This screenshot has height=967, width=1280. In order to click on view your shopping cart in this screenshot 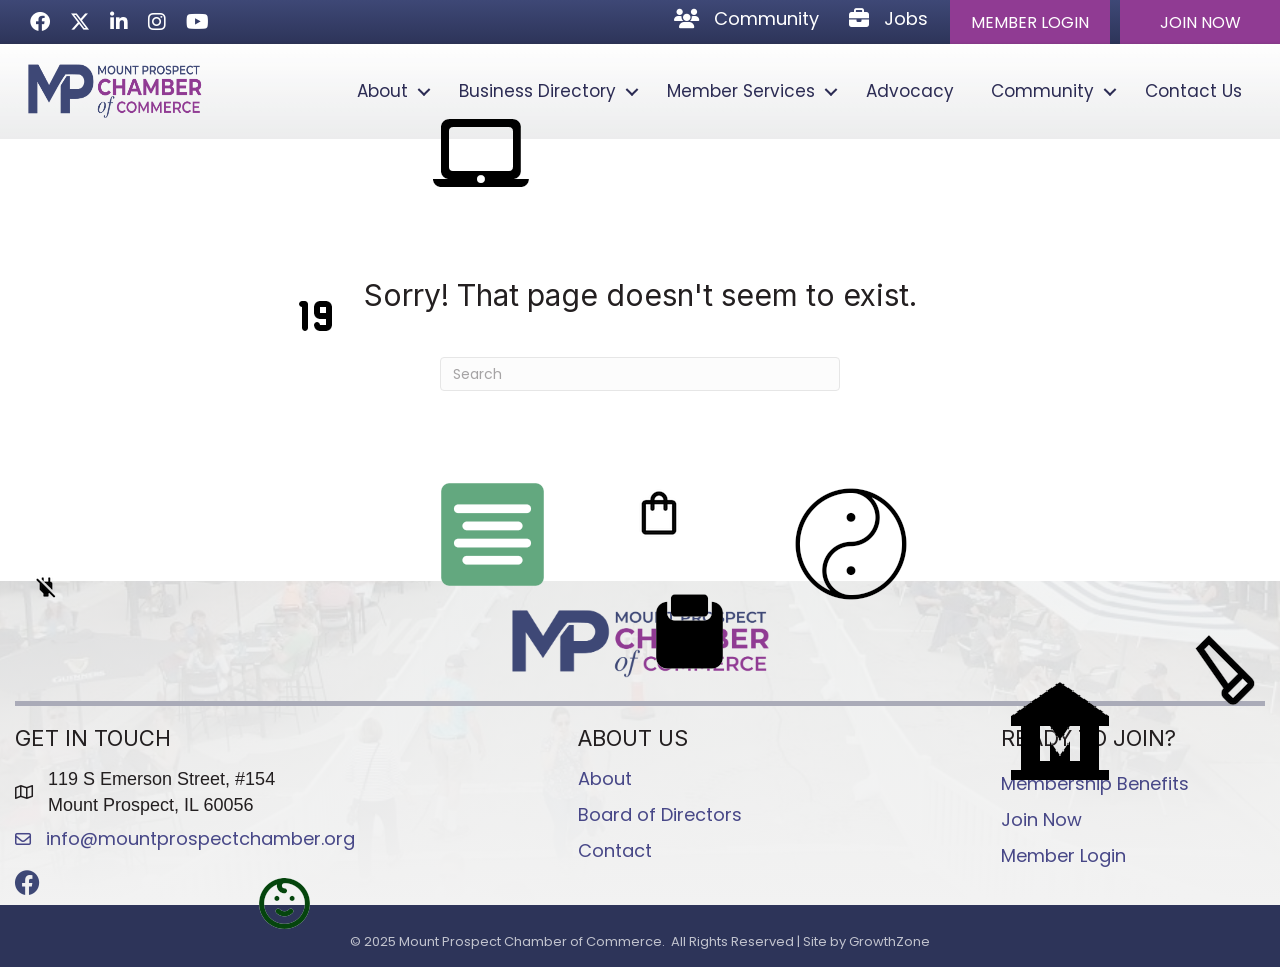, I will do `click(659, 513)`.